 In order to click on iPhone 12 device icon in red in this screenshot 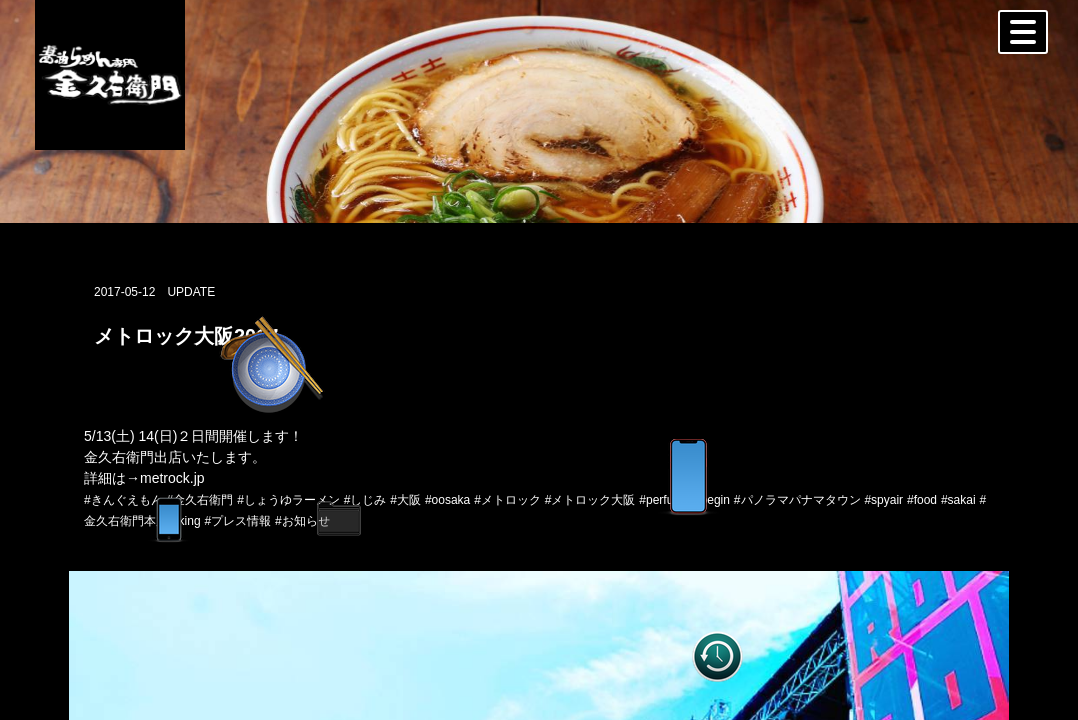, I will do `click(688, 477)`.